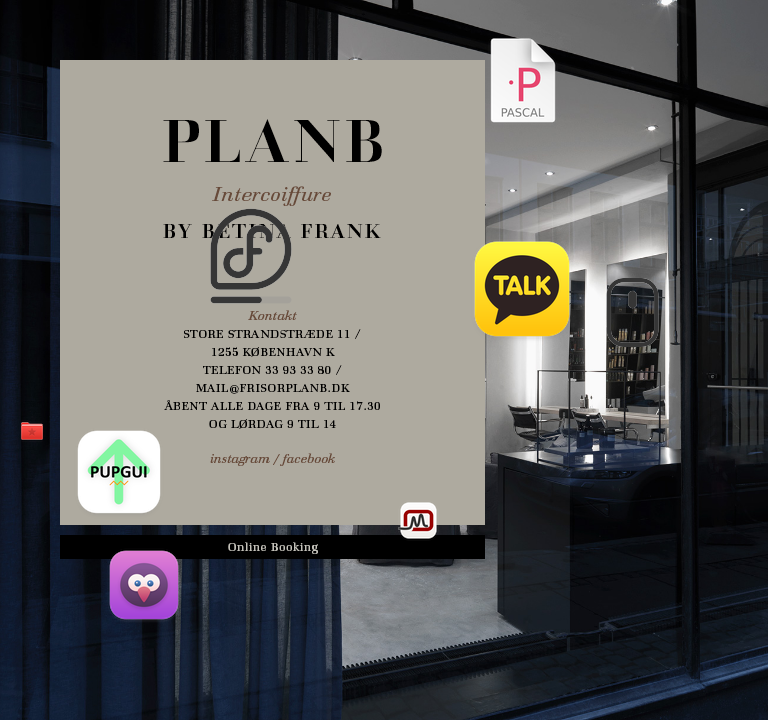  I want to click on open openchrom chromatography software, so click(418, 520).